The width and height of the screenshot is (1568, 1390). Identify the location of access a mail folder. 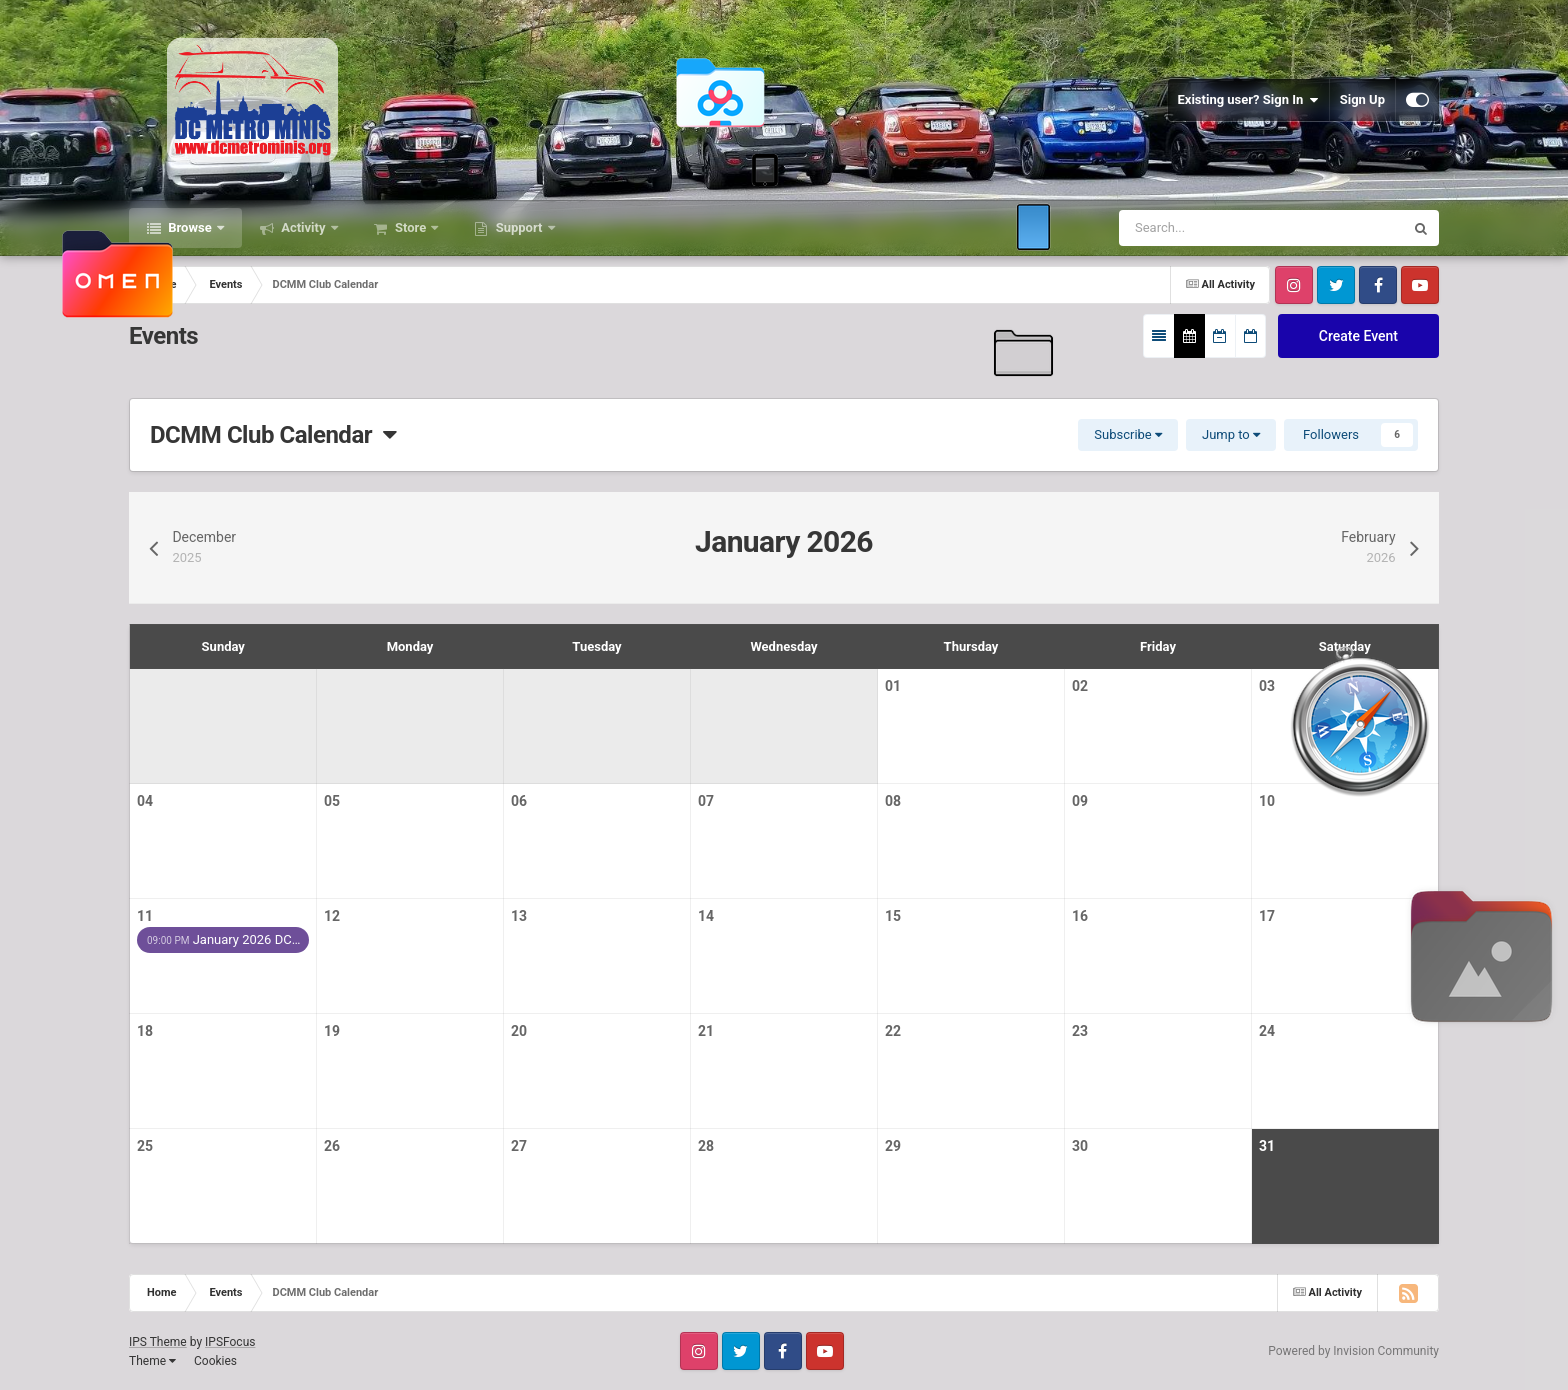
(1023, 352).